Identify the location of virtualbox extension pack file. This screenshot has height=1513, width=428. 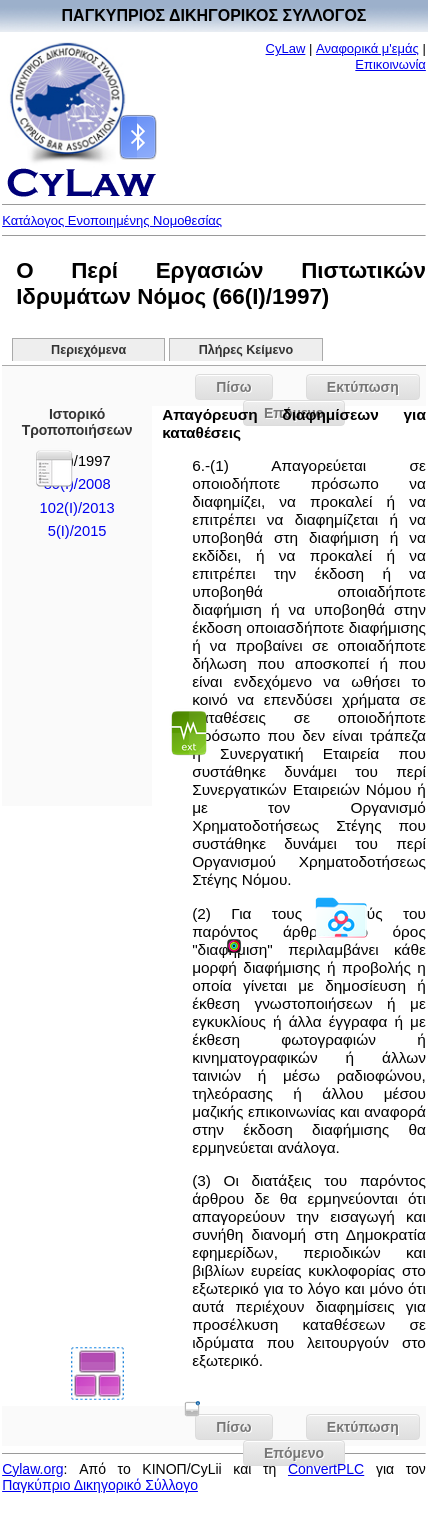
(189, 733).